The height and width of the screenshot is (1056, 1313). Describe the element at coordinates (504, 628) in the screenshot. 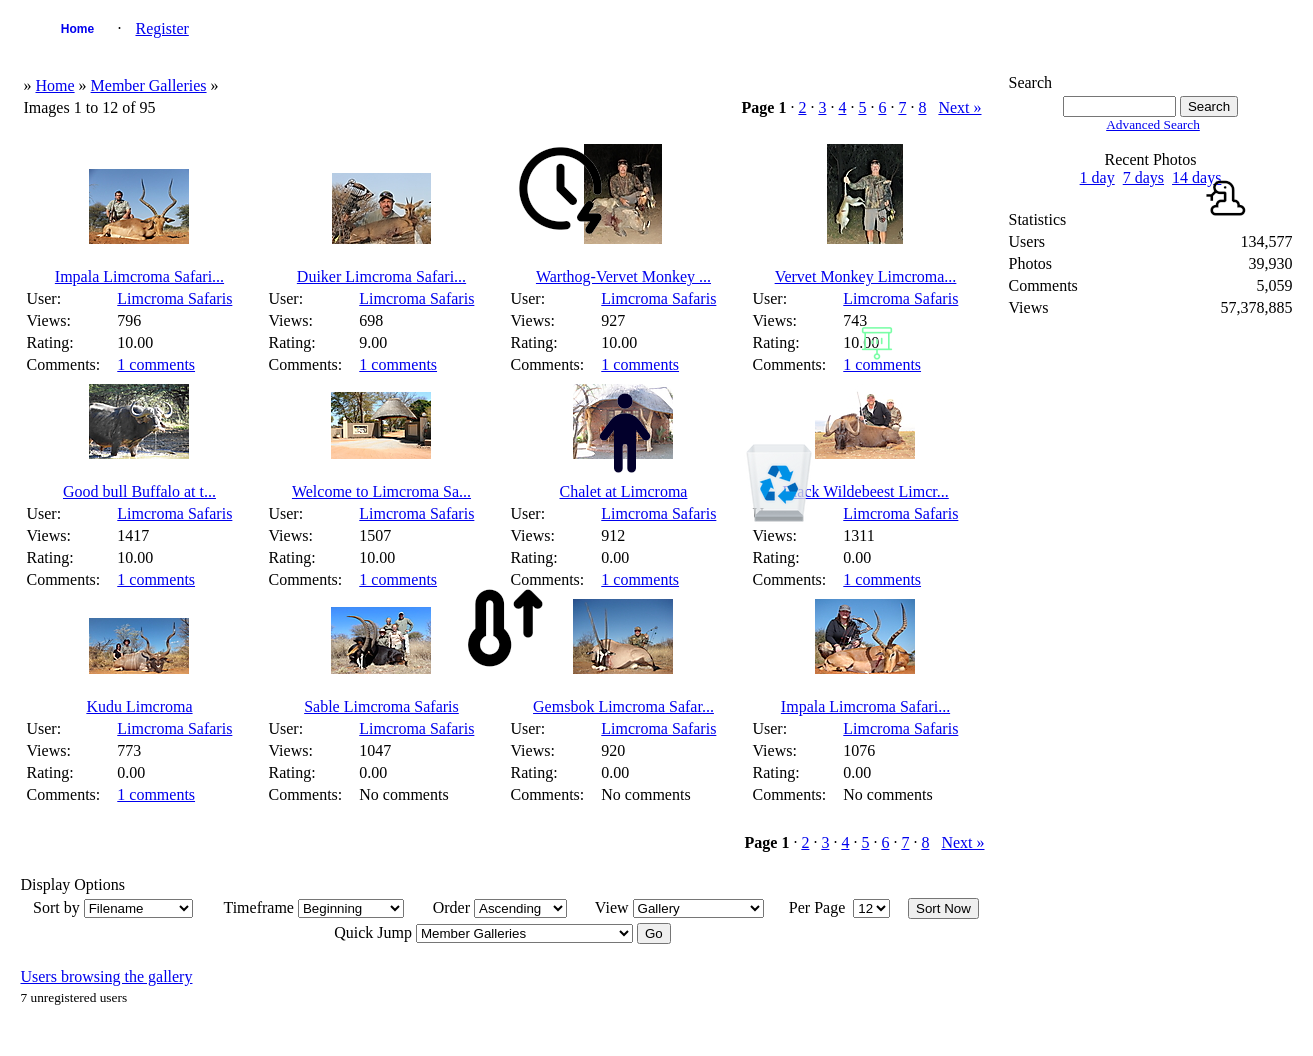

I see `indicates rising temperature` at that location.